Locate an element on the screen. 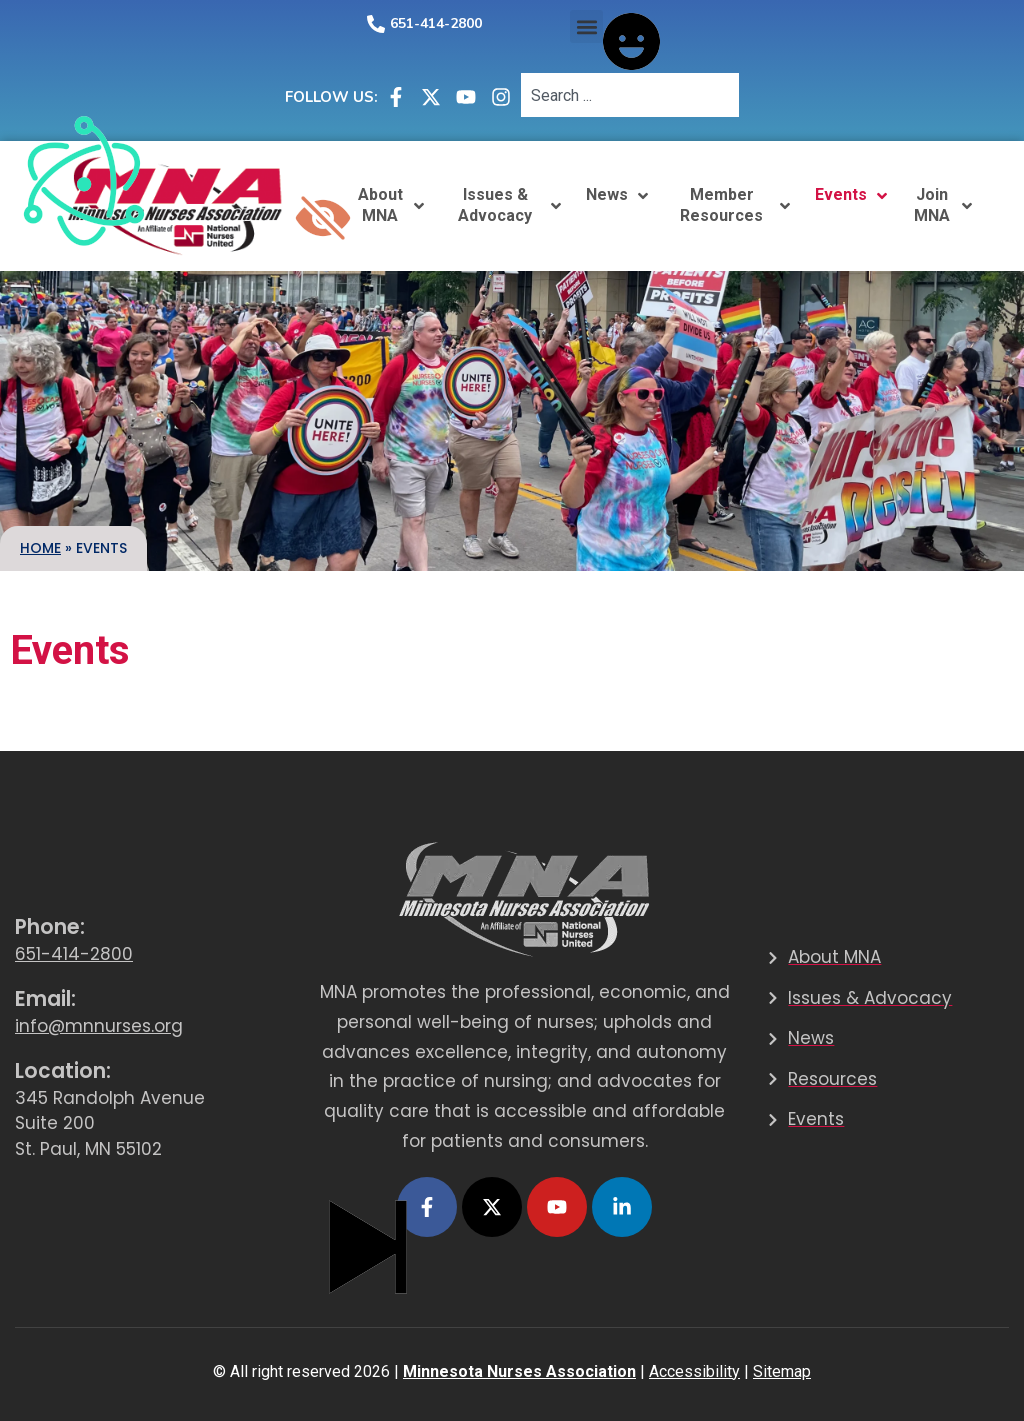  rate your experience positively is located at coordinates (631, 41).